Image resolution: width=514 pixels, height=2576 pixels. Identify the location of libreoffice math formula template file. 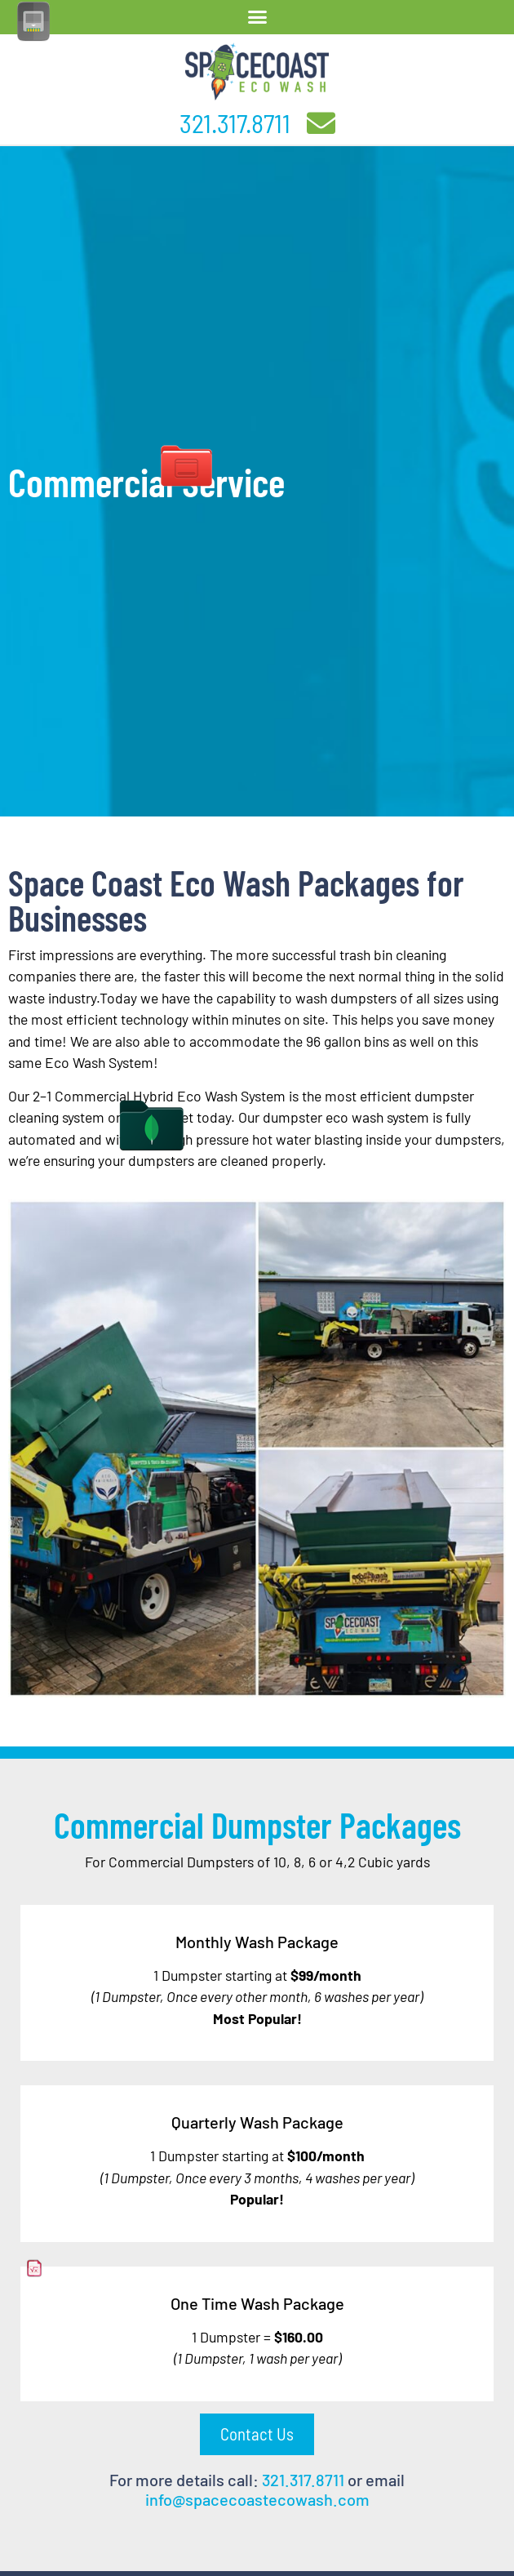
(34, 2268).